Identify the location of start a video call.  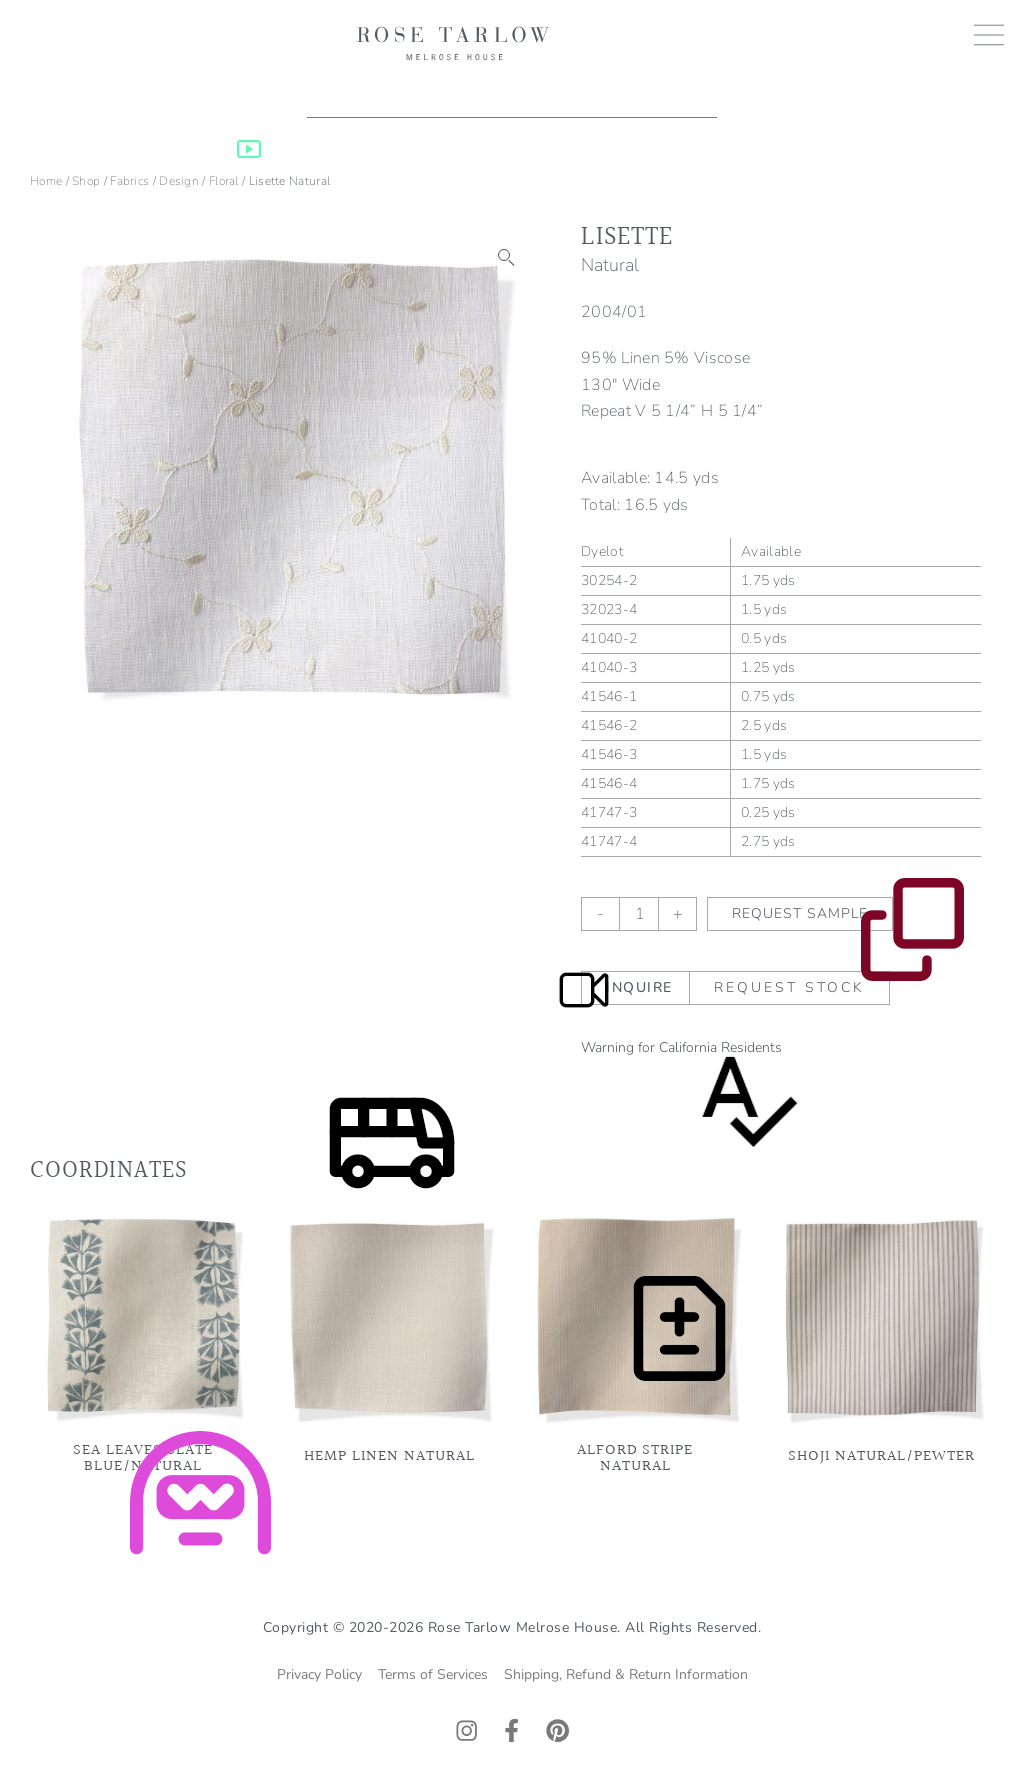
(584, 990).